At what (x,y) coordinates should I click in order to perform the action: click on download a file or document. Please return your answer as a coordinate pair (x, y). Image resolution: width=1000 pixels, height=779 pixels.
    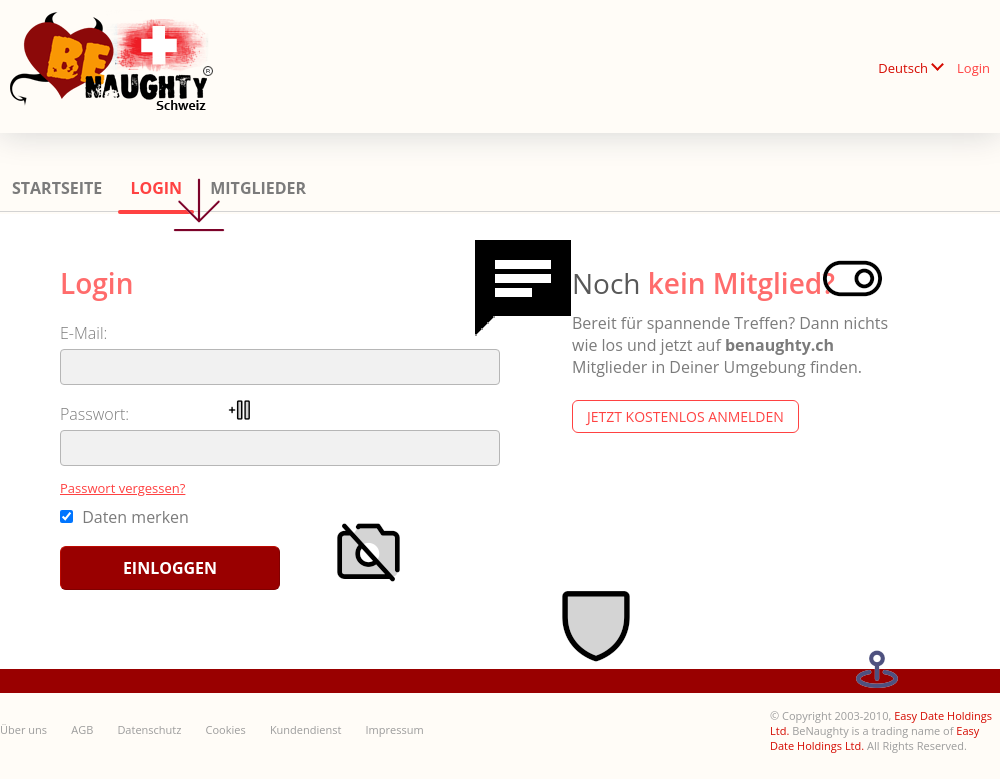
    Looking at the image, I should click on (199, 206).